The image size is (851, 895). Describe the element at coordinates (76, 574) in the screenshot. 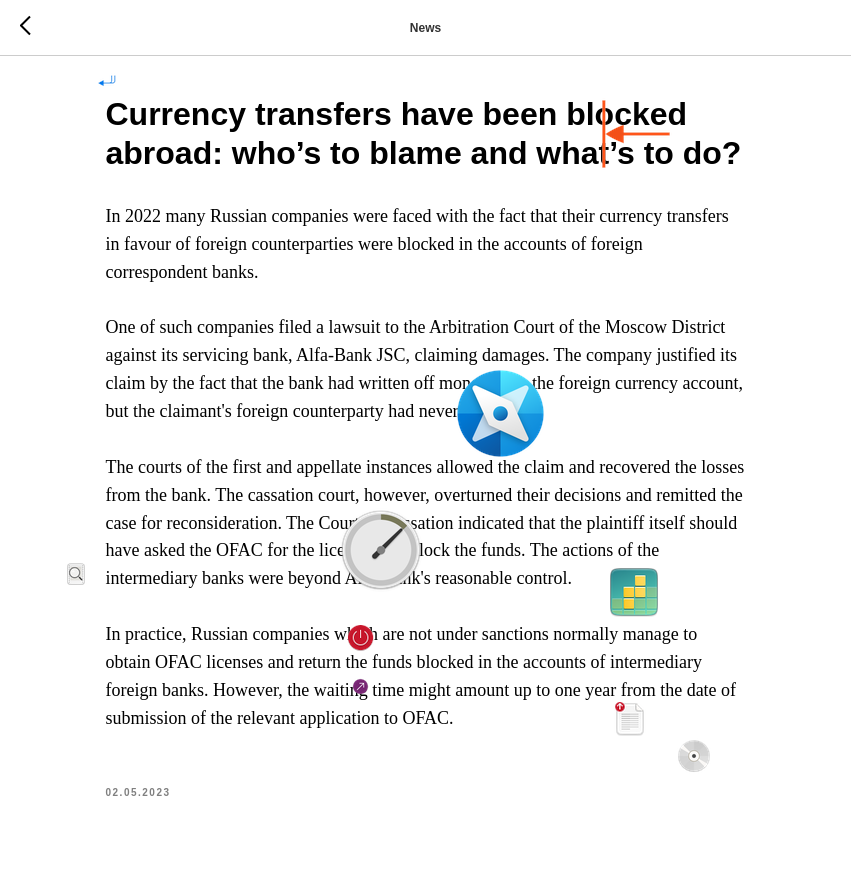

I see `open the log viewer application` at that location.